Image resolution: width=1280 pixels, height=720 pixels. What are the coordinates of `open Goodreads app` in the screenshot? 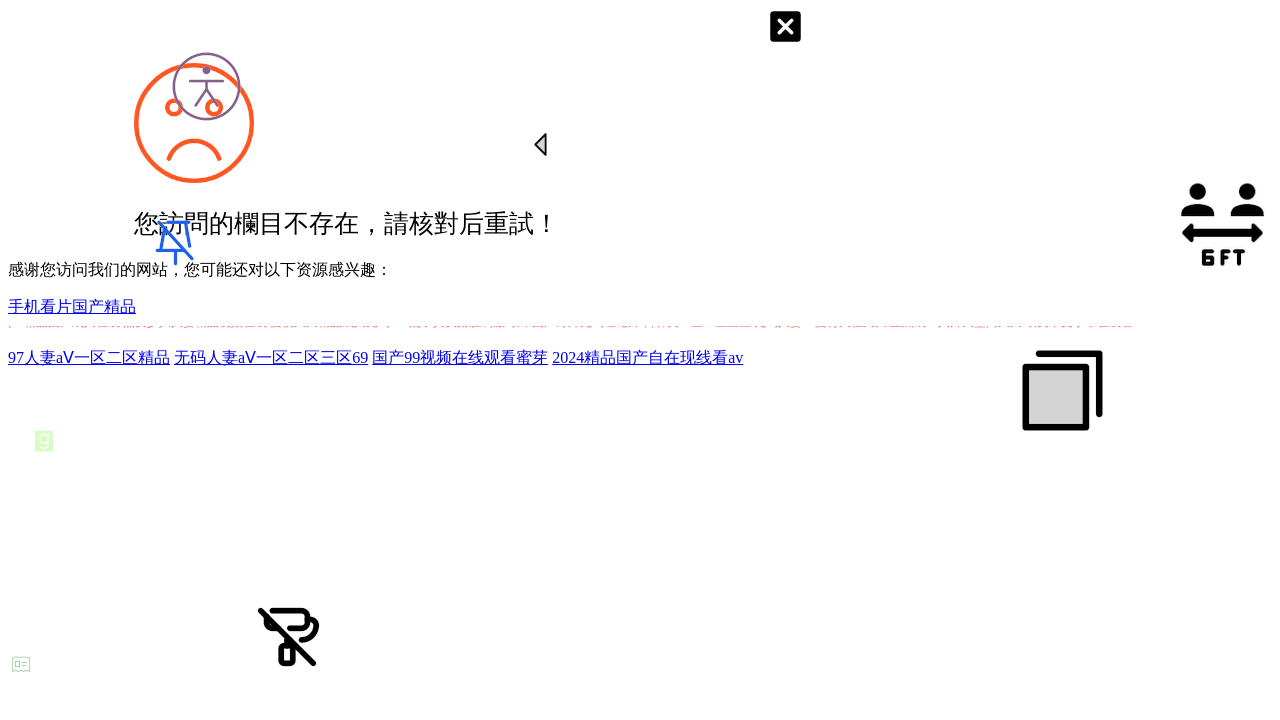 It's located at (44, 441).